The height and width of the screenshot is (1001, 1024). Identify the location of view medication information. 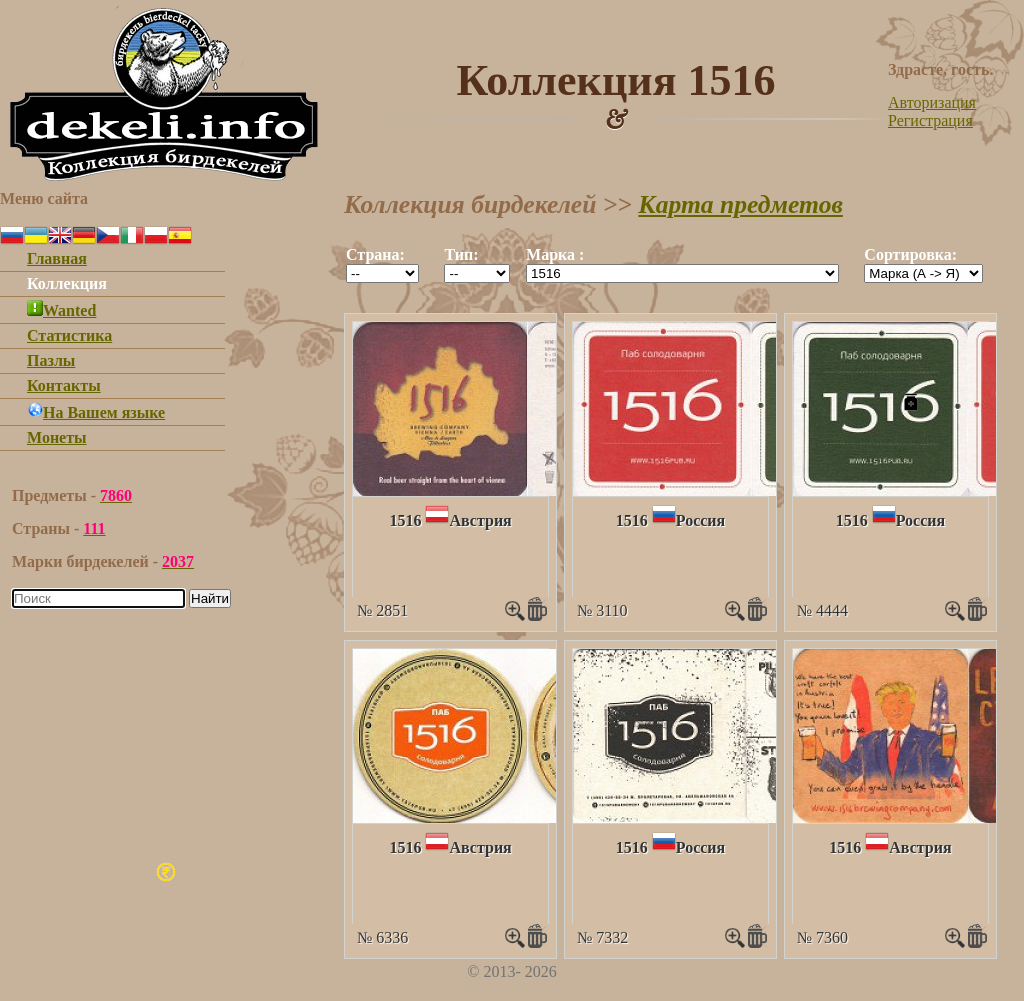
(911, 402).